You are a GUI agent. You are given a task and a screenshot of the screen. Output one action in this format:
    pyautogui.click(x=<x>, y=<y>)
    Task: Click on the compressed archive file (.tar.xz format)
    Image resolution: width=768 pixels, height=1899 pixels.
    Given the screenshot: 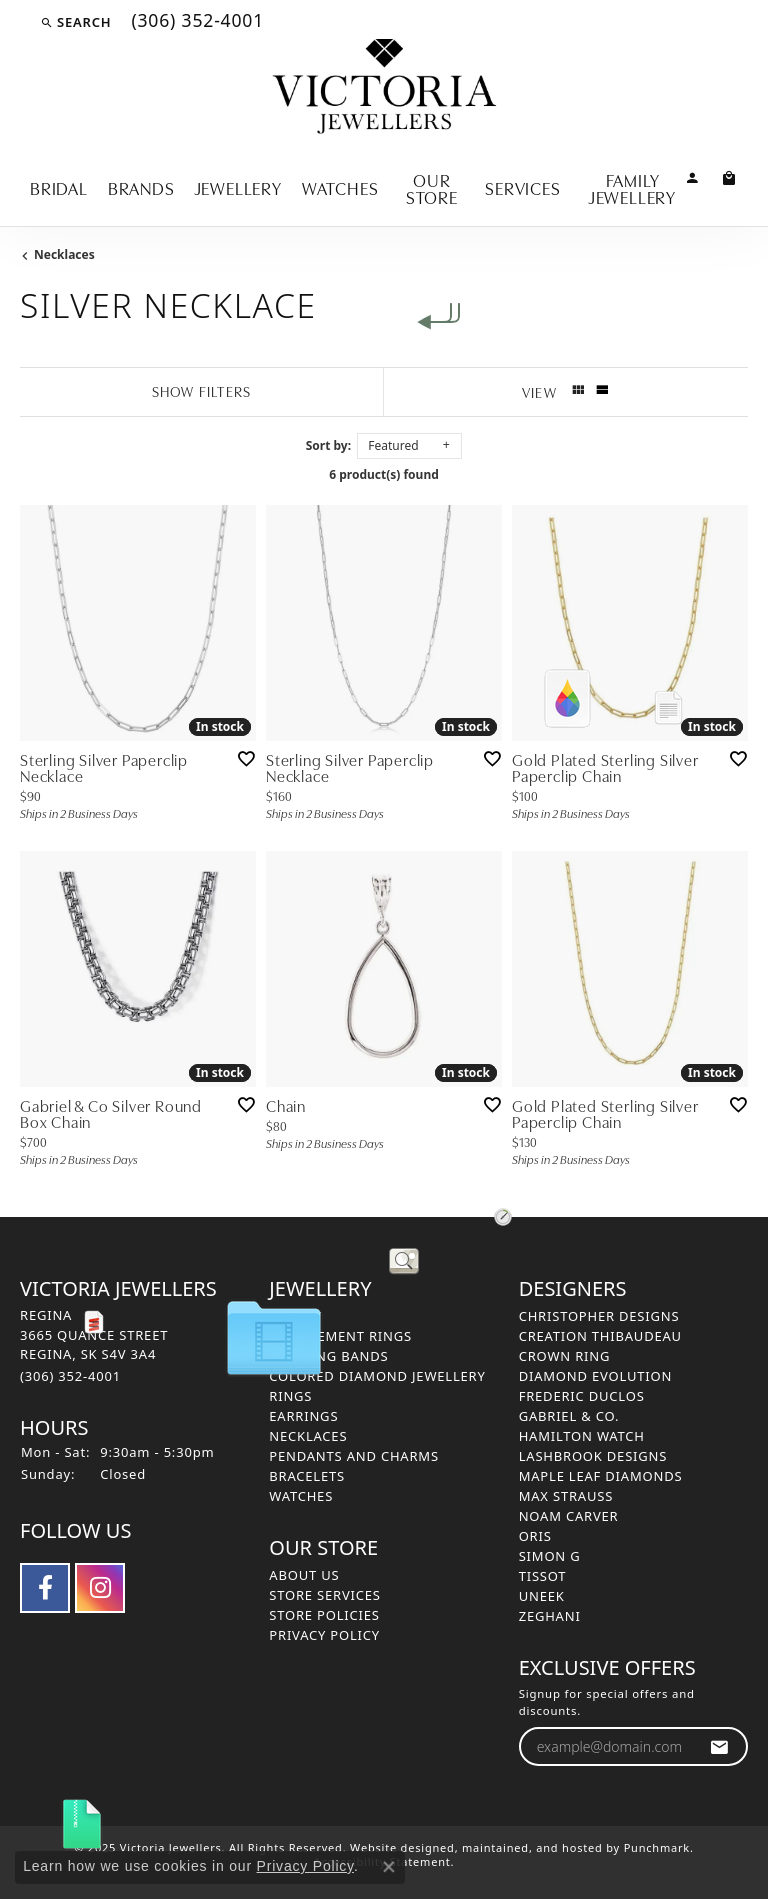 What is the action you would take?
    pyautogui.click(x=82, y=1825)
    